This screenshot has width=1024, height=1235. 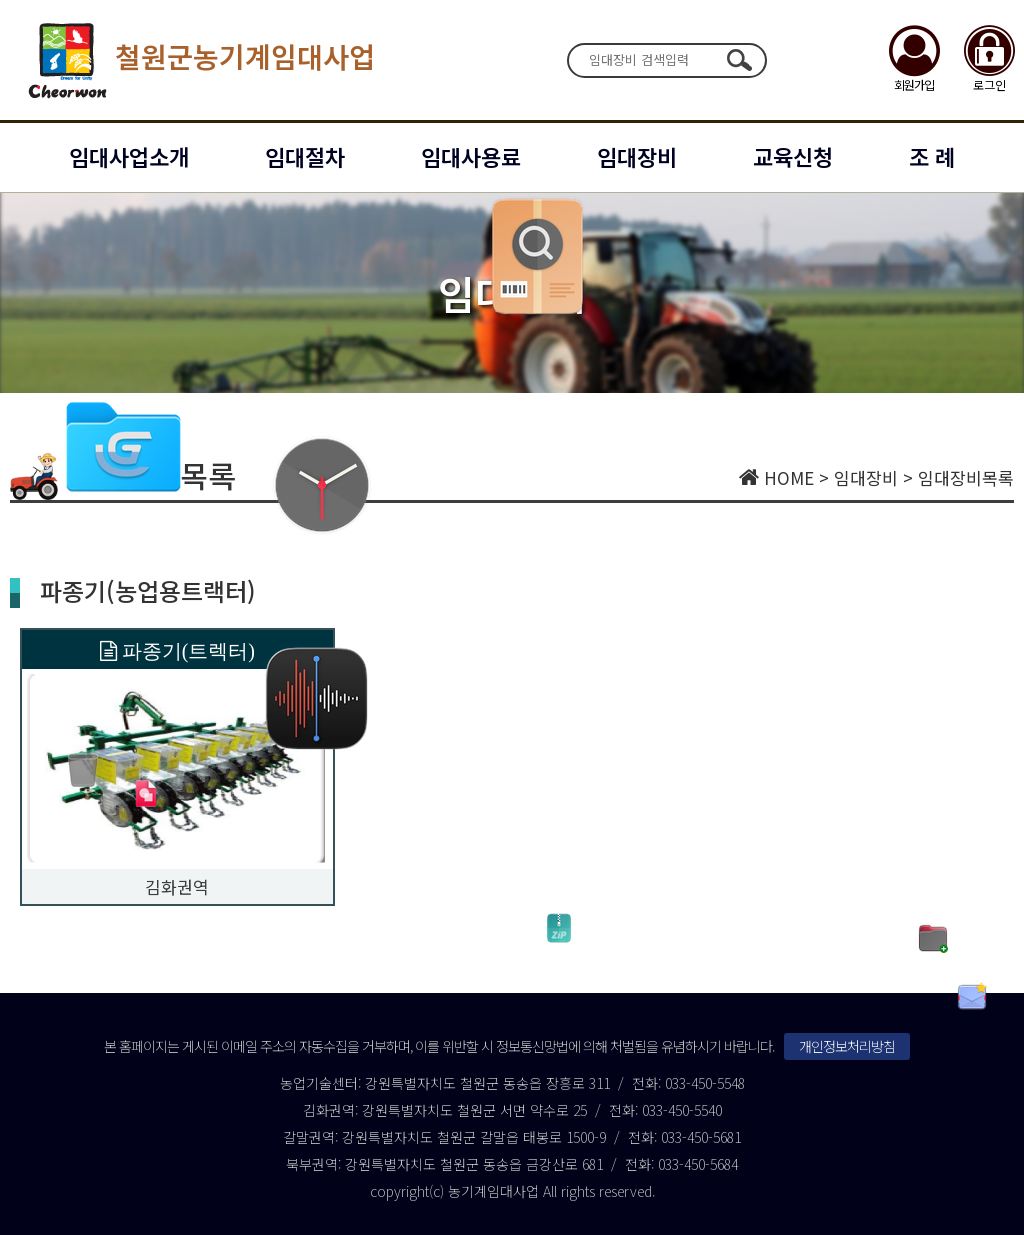 I want to click on open voice memos app, so click(x=316, y=698).